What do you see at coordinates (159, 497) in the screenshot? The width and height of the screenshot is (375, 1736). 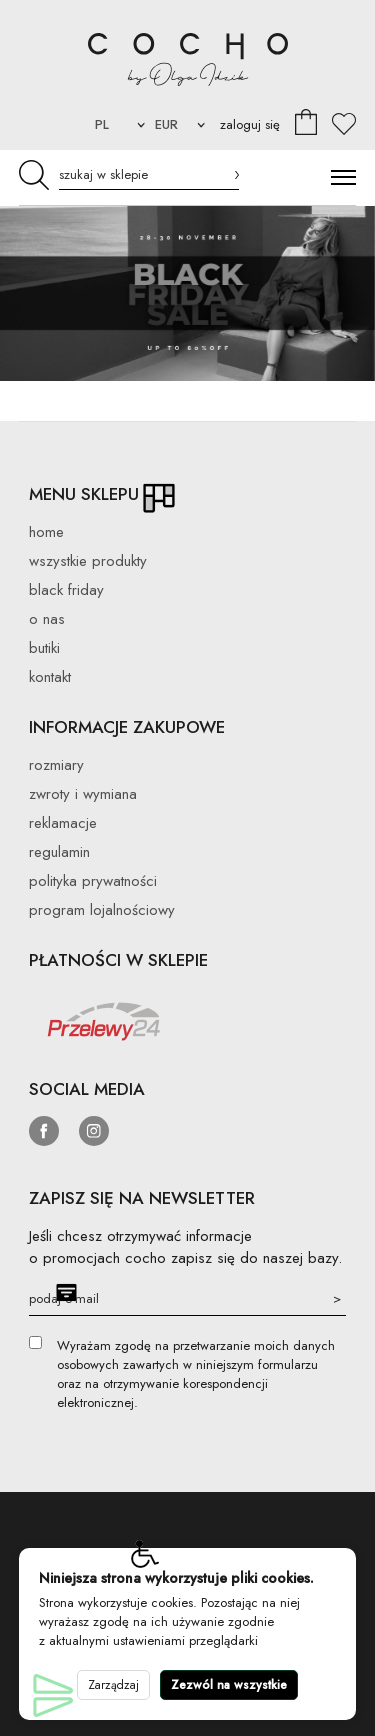 I see `view kanban board` at bounding box center [159, 497].